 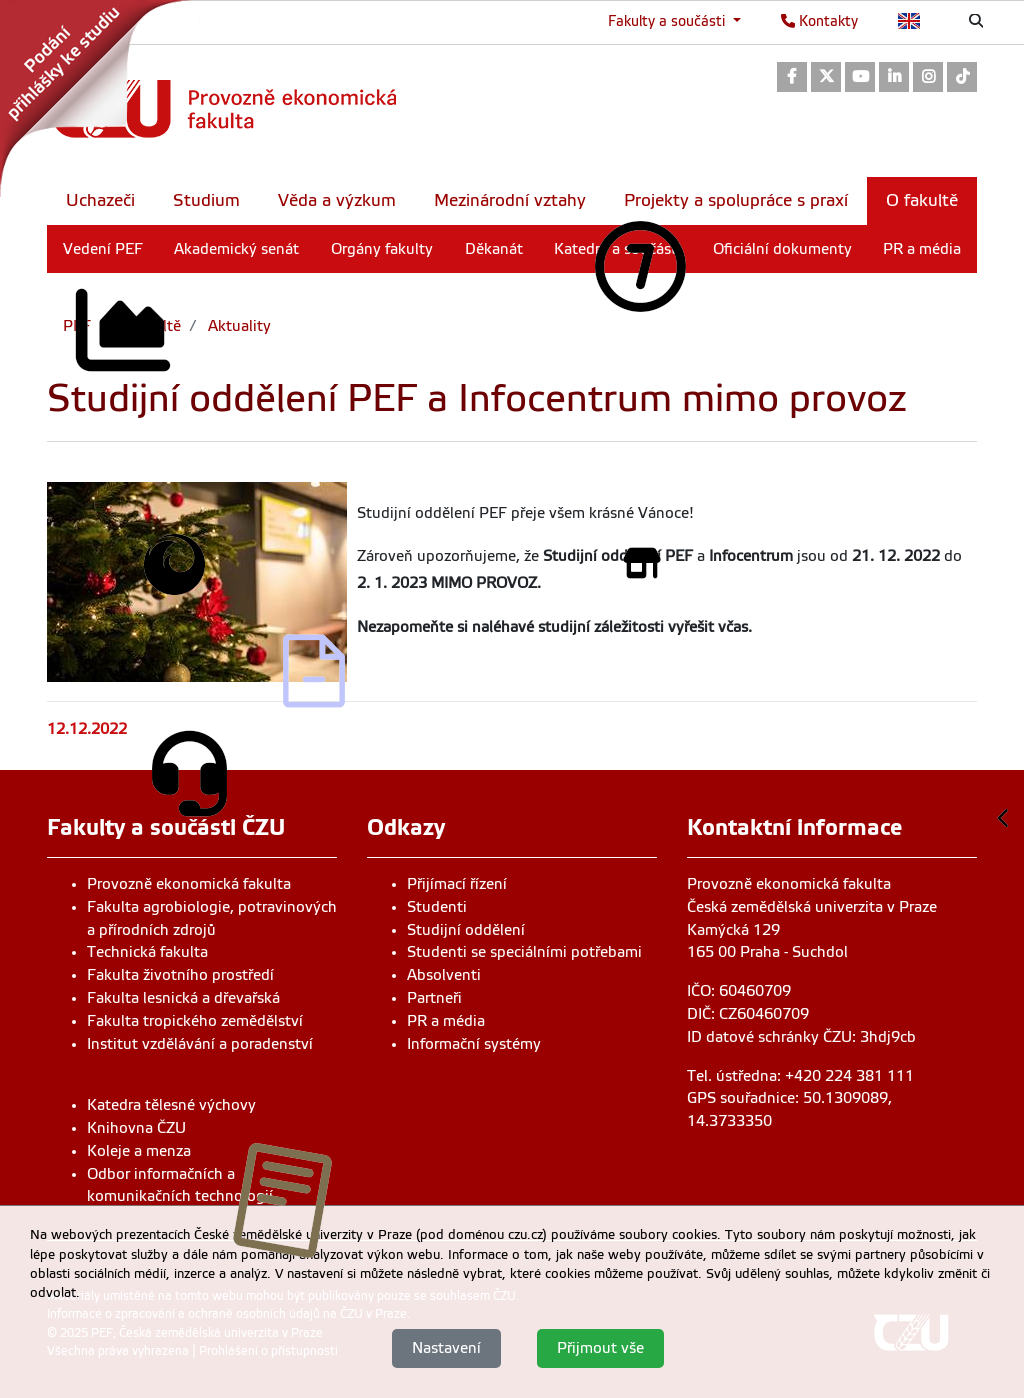 I want to click on indicates step 7 in a multi-step process, so click(x=640, y=266).